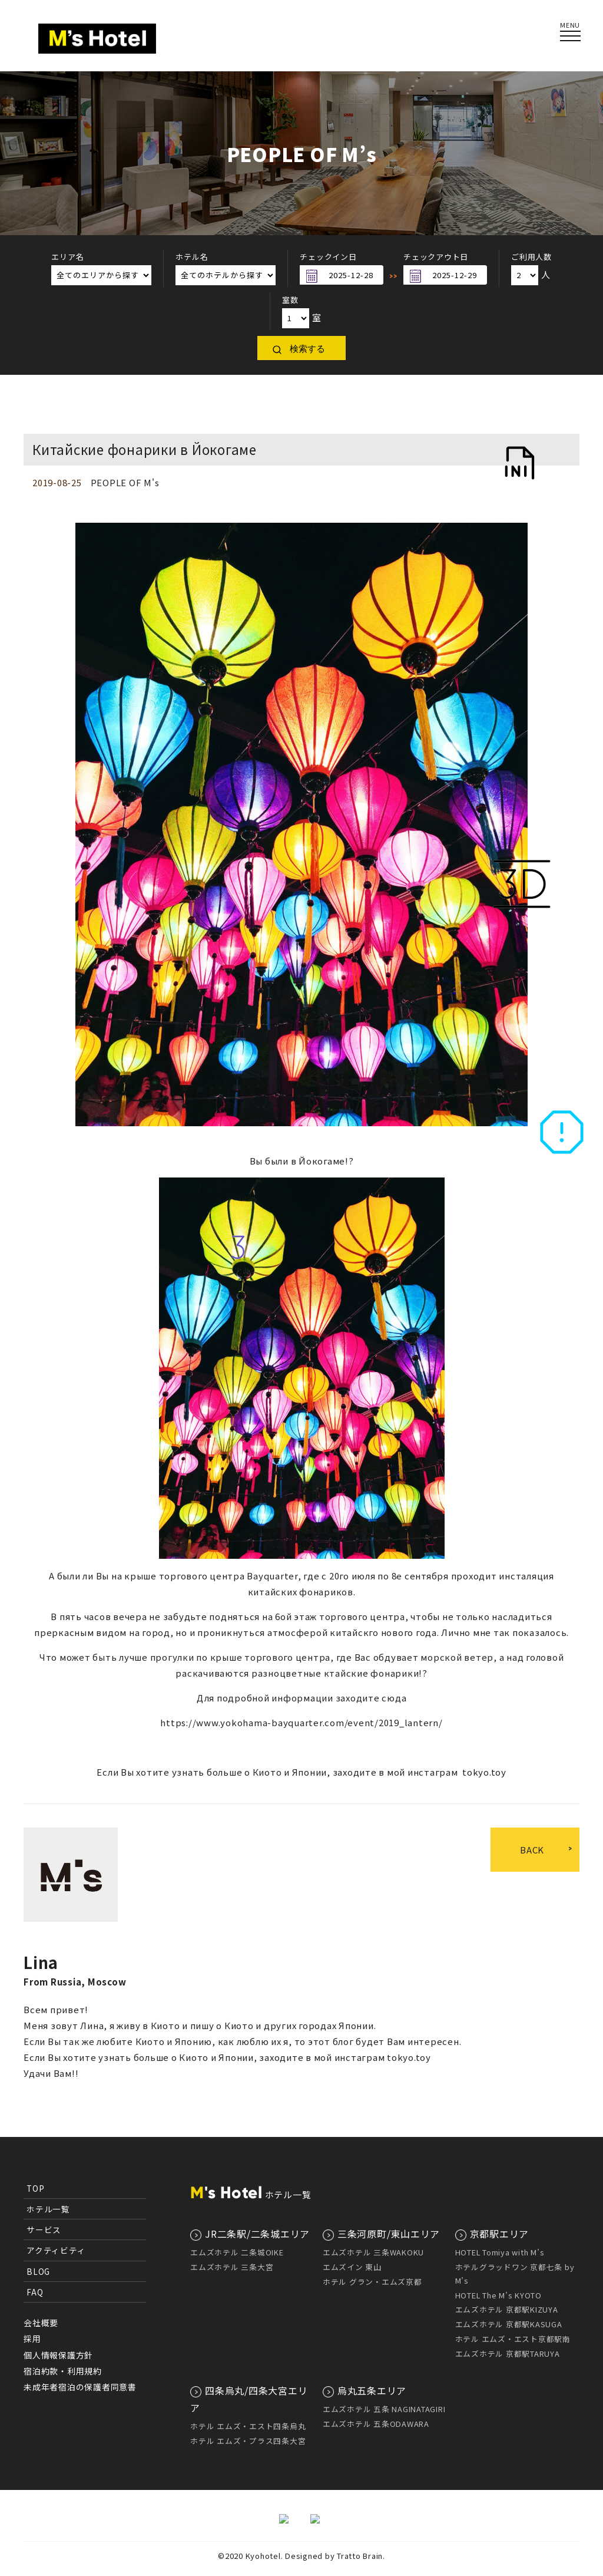 Image resolution: width=603 pixels, height=2576 pixels. I want to click on stop or halt current action, so click(562, 1132).